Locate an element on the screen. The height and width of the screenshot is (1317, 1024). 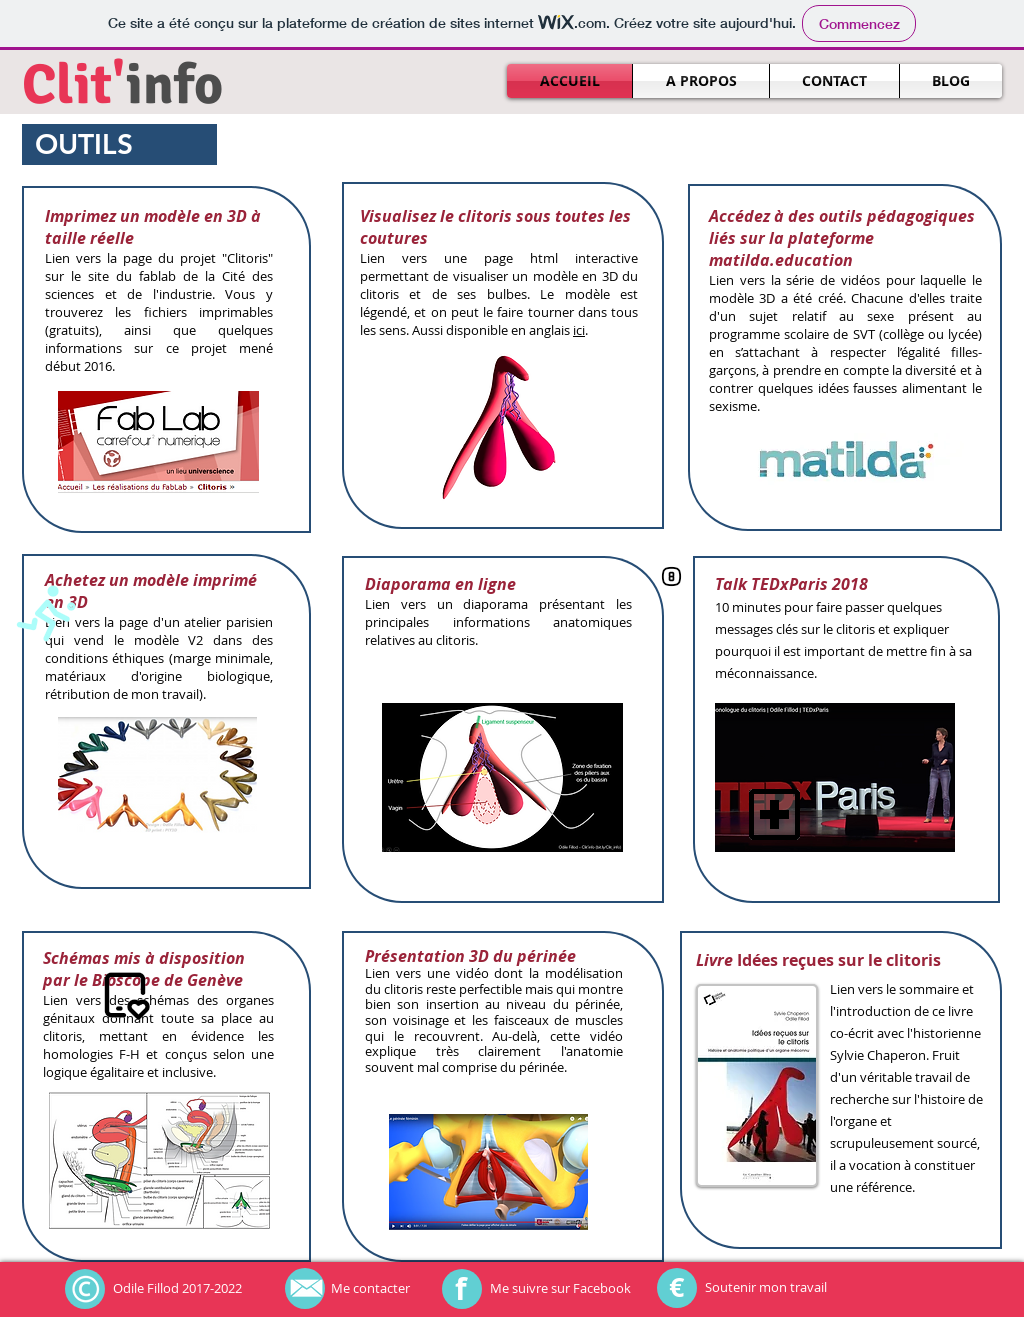
add device to favorites is located at coordinates (125, 995).